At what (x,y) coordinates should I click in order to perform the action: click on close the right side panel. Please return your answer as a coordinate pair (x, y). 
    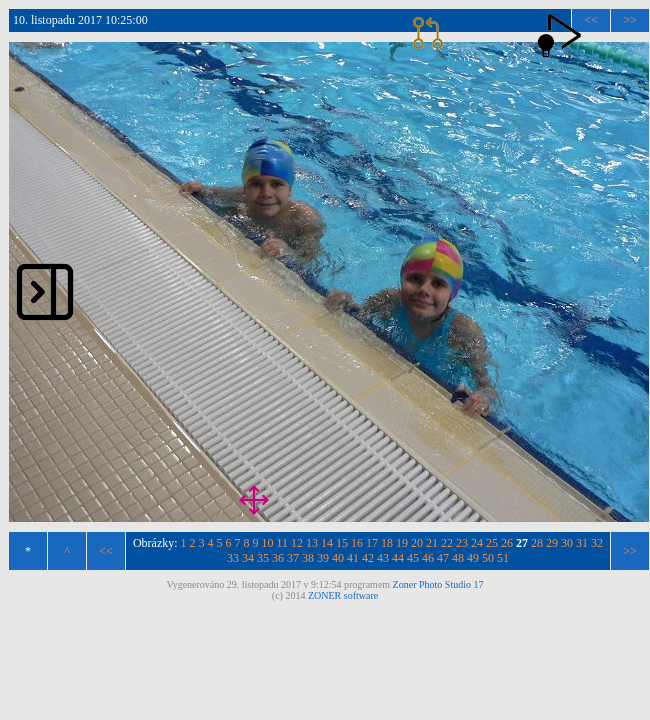
    Looking at the image, I should click on (45, 292).